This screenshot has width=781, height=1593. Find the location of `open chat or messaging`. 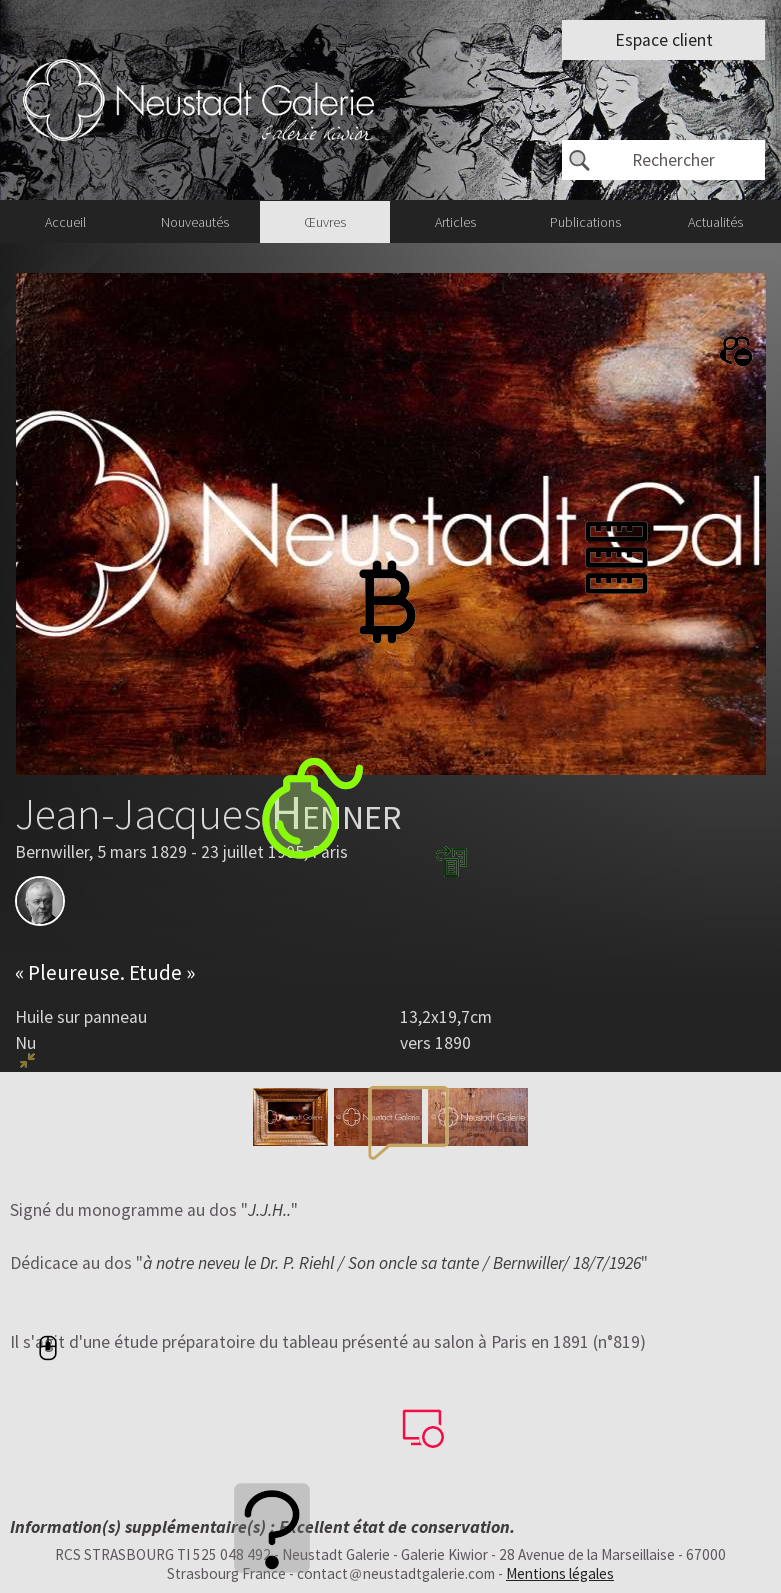

open chat or messaging is located at coordinates (408, 1116).